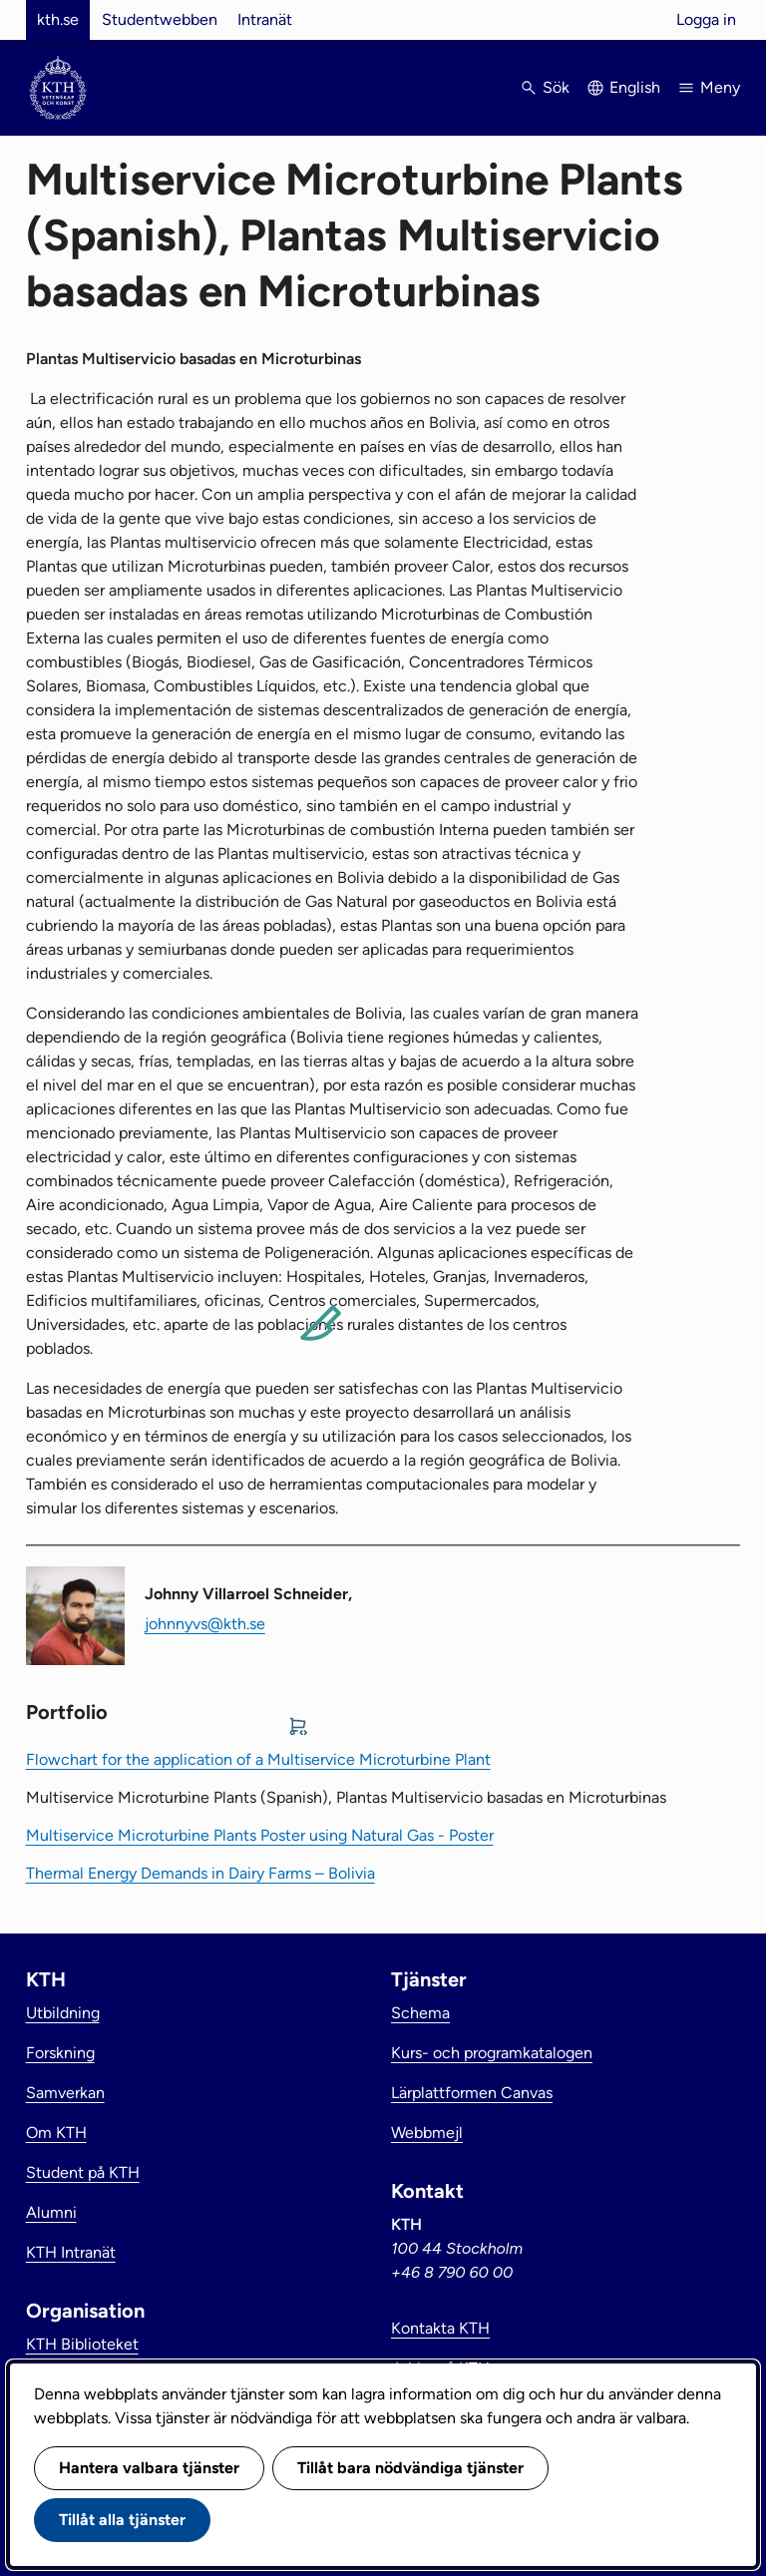  Describe the element at coordinates (297, 1726) in the screenshot. I see `access cart API or developer settings` at that location.